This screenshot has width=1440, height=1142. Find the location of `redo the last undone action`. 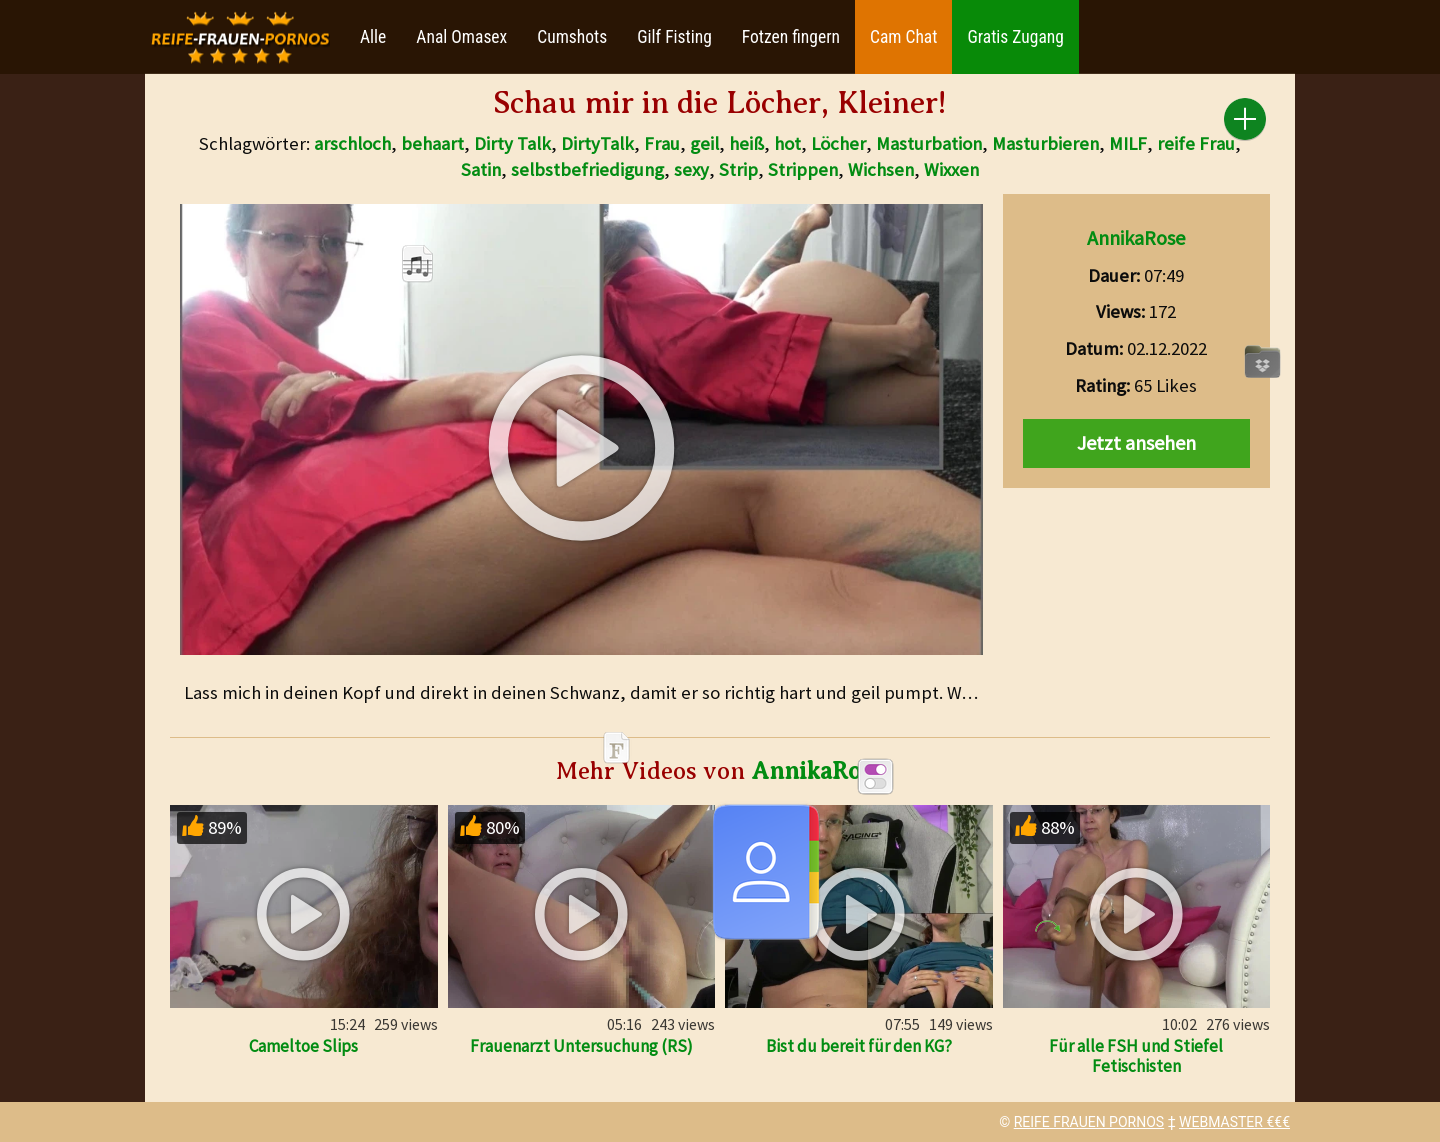

redo the last undone action is located at coordinates (1048, 926).